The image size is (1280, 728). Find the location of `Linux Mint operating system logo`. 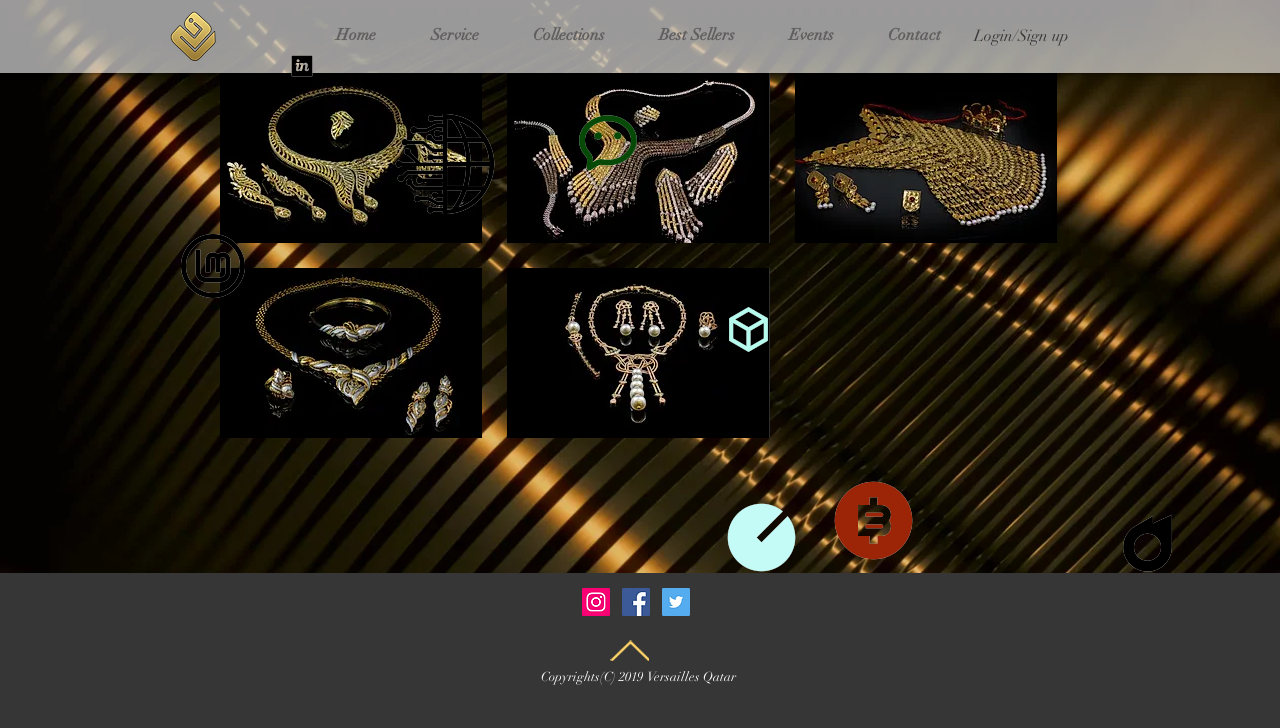

Linux Mint operating system logo is located at coordinates (213, 266).